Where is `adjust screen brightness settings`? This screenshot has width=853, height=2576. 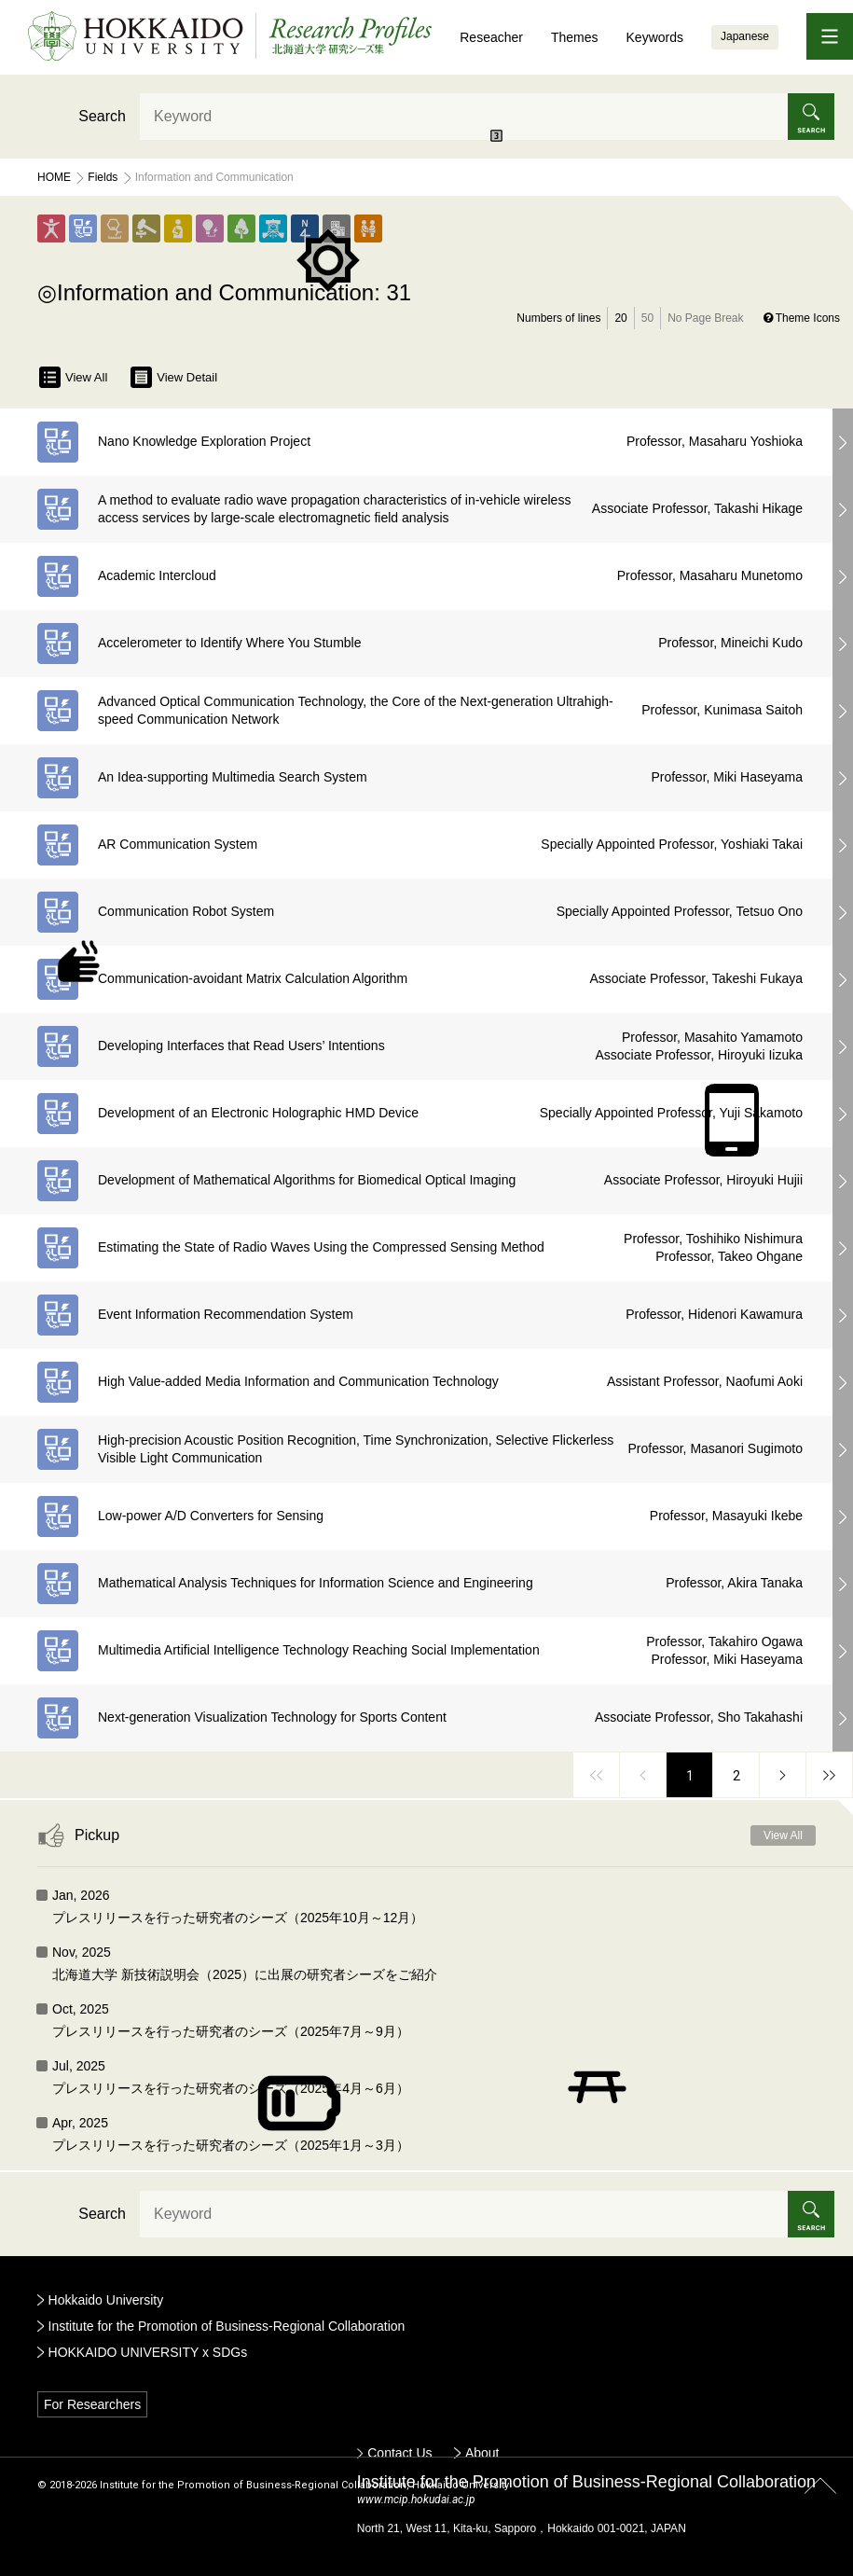 adjust screen brightness settings is located at coordinates (328, 260).